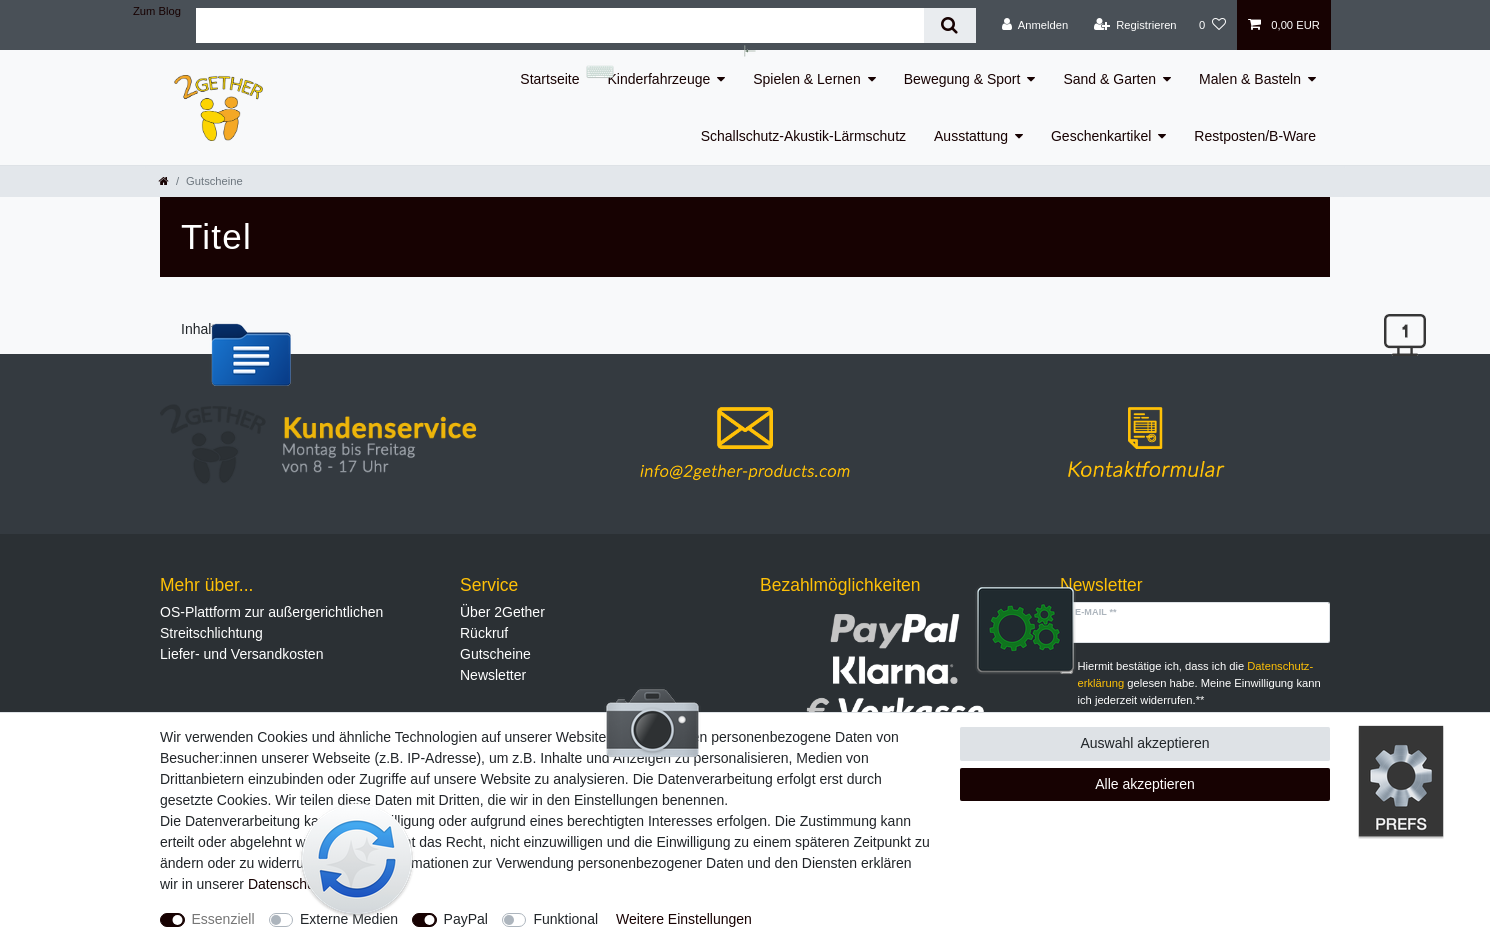 The width and height of the screenshot is (1490, 944). What do you see at coordinates (1401, 784) in the screenshot?
I see `open GarageBand preferences or settings` at bounding box center [1401, 784].